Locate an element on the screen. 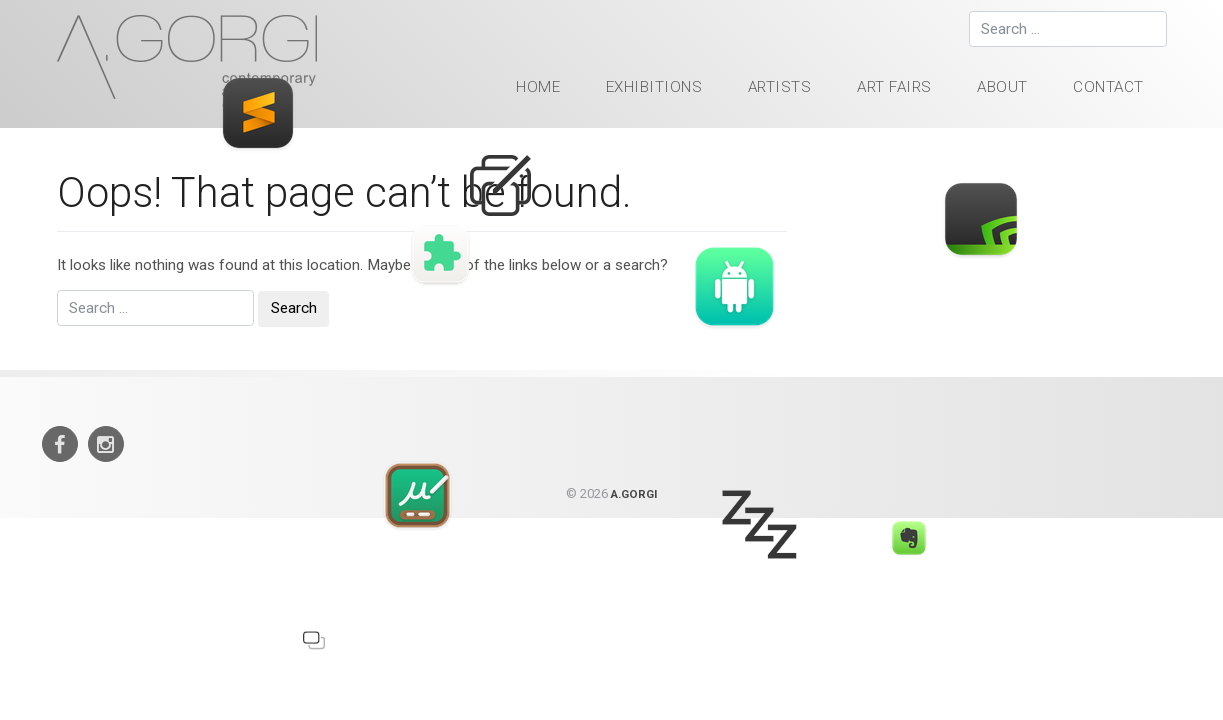 This screenshot has width=1223, height=720. open tex-match app for handwriting or symbol recognition is located at coordinates (417, 495).